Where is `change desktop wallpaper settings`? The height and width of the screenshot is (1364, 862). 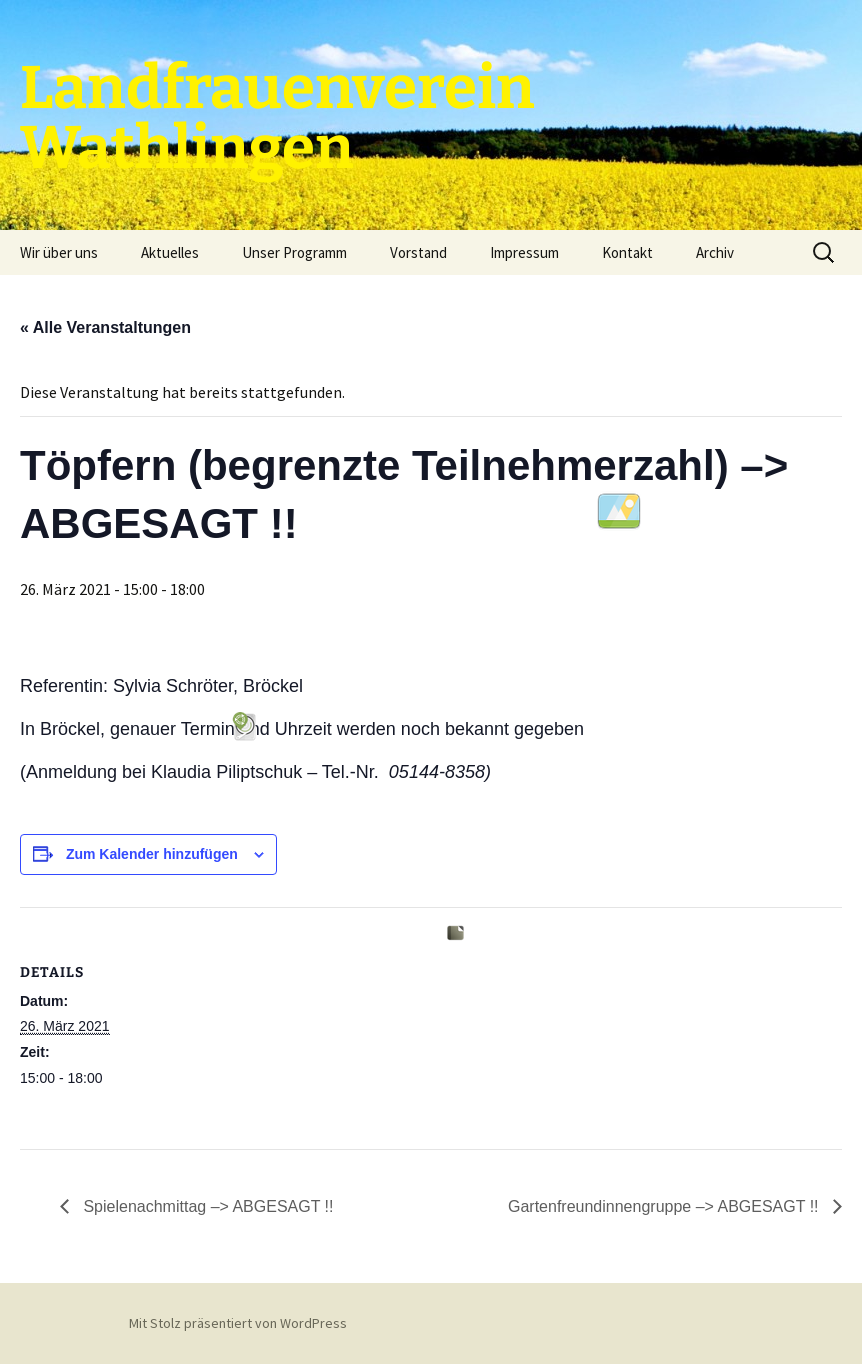 change desktop wallpaper settings is located at coordinates (455, 932).